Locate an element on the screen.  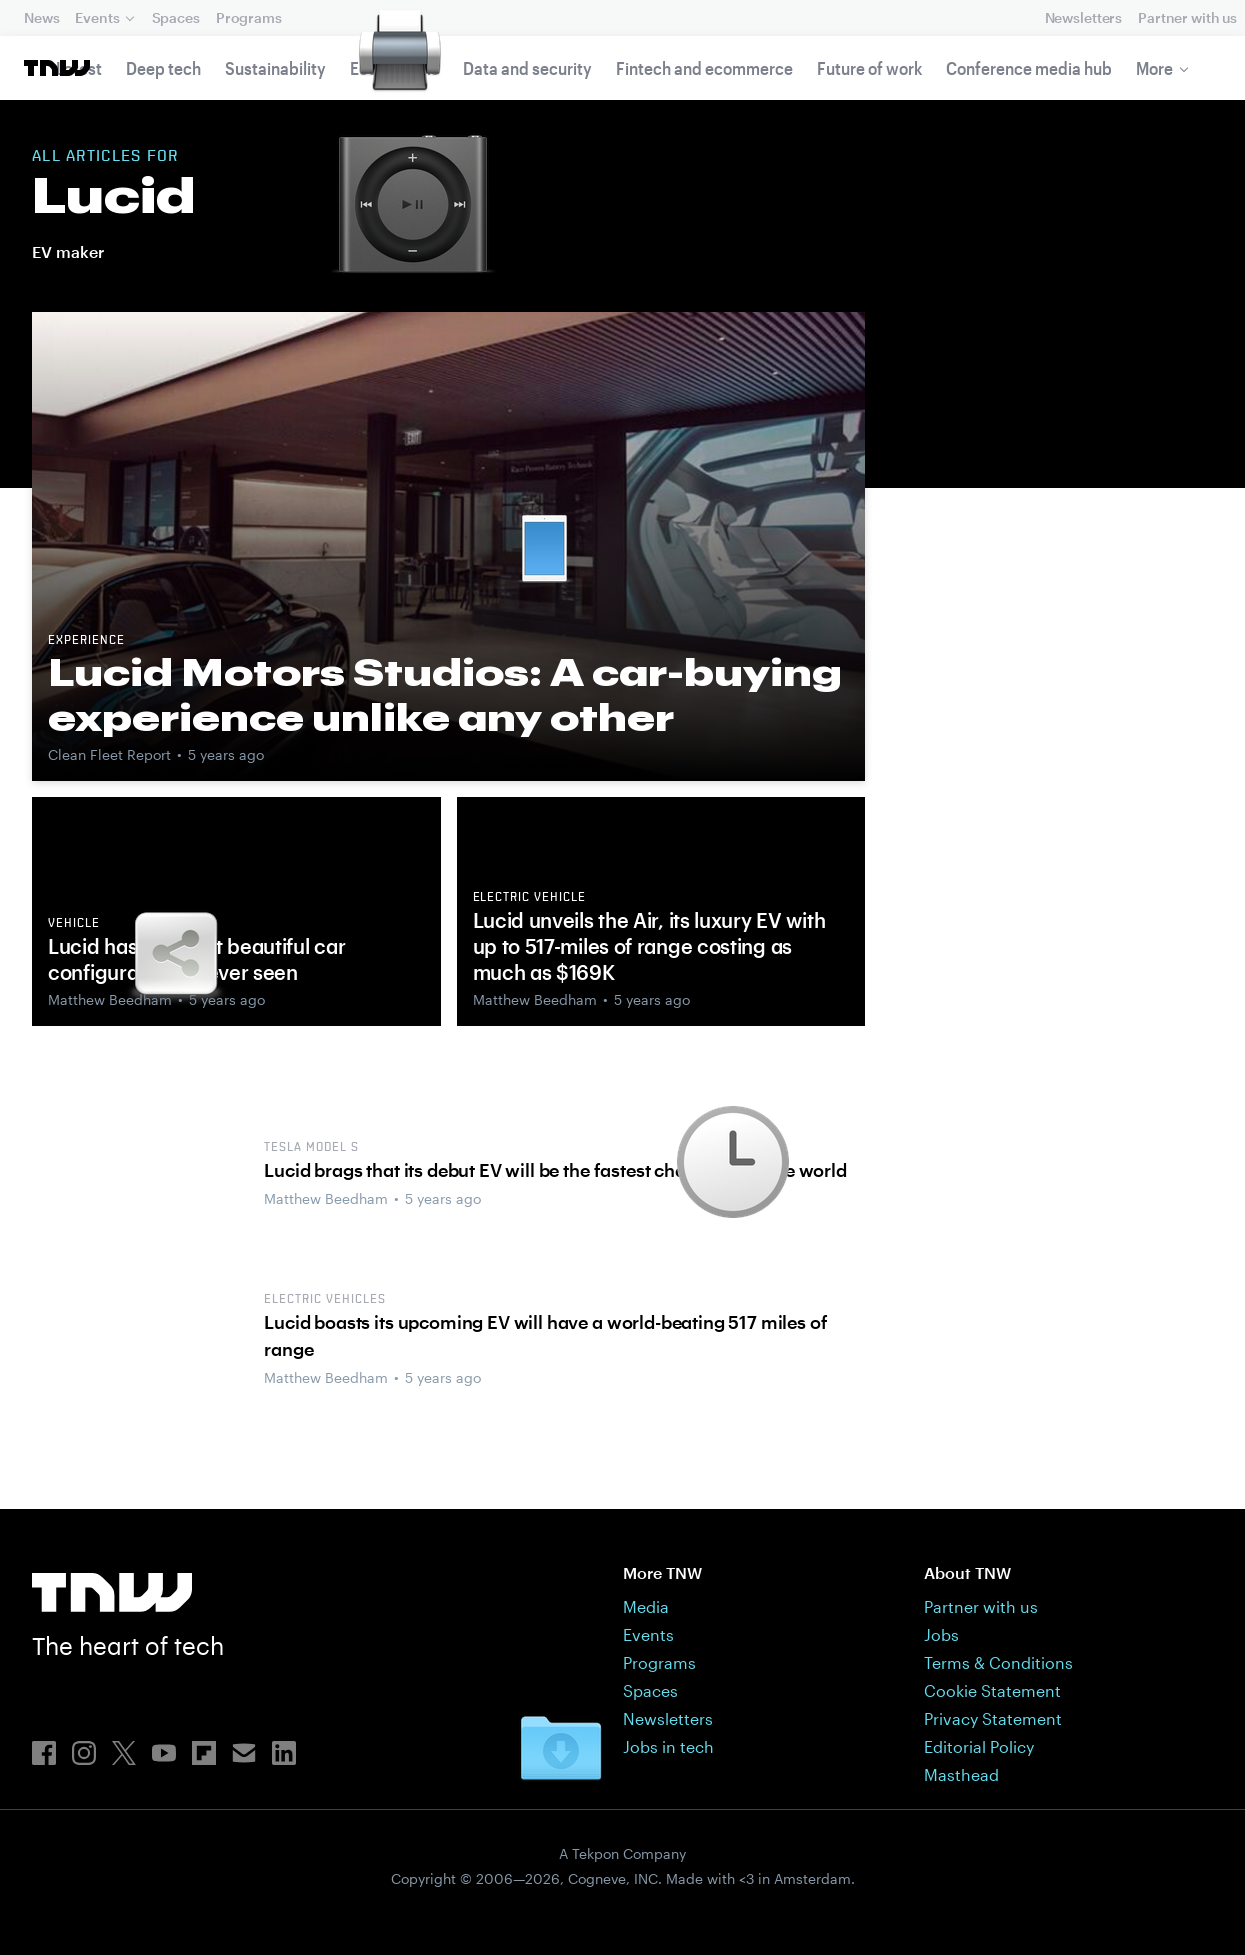
open your downloads folder is located at coordinates (561, 1748).